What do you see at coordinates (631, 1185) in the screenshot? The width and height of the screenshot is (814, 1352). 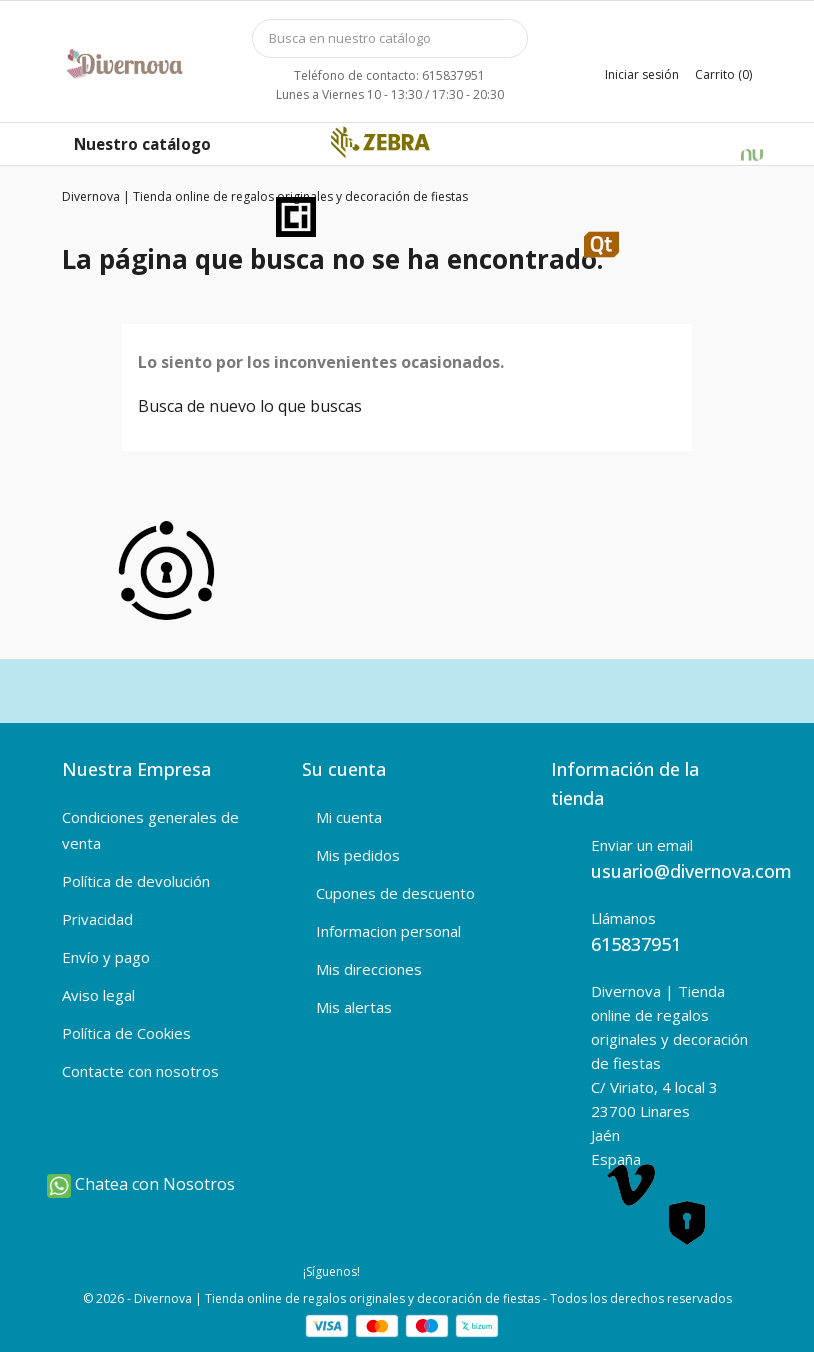 I see `open the Vimeo app` at bounding box center [631, 1185].